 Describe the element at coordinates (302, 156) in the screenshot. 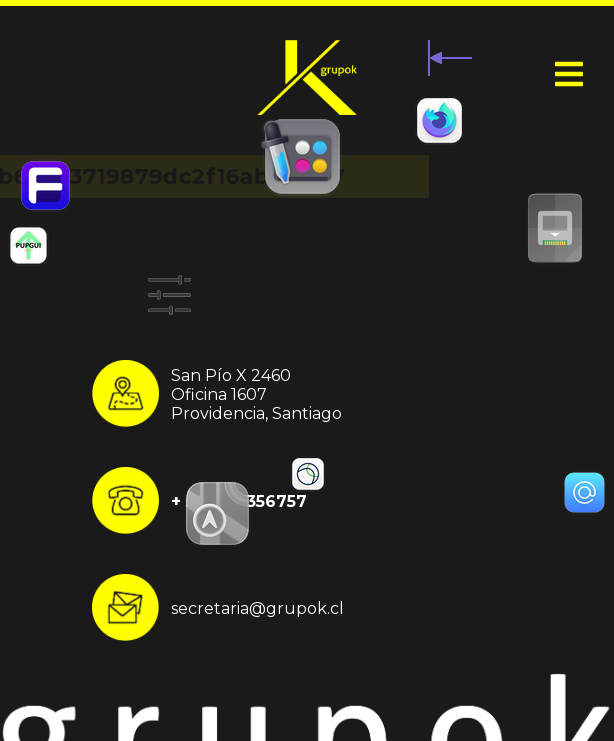

I see `open the eyedropper color picker app` at that location.